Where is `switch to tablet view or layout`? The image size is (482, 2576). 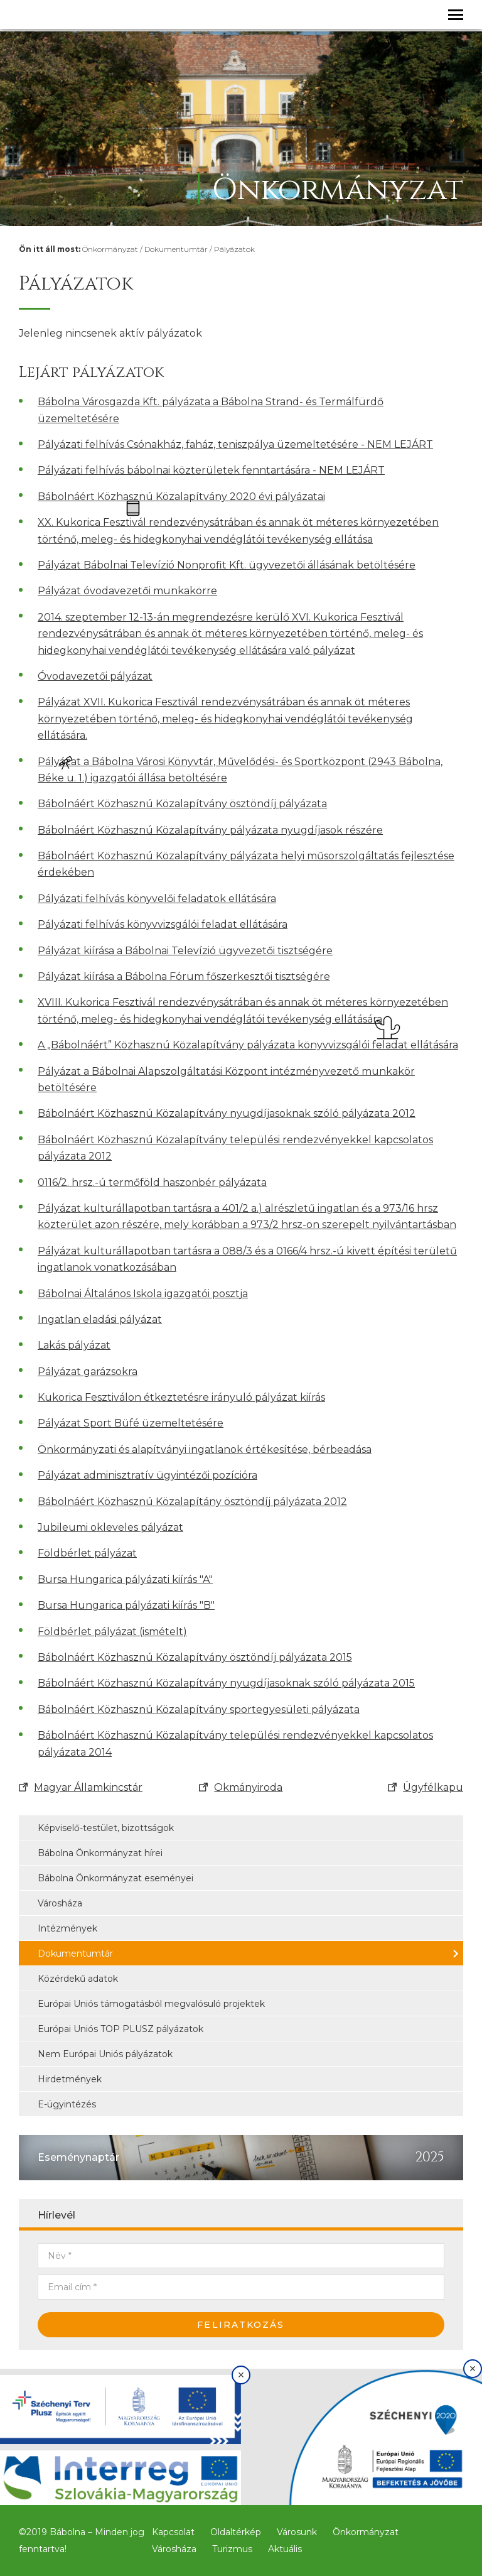 switch to tablet view or layout is located at coordinates (133, 508).